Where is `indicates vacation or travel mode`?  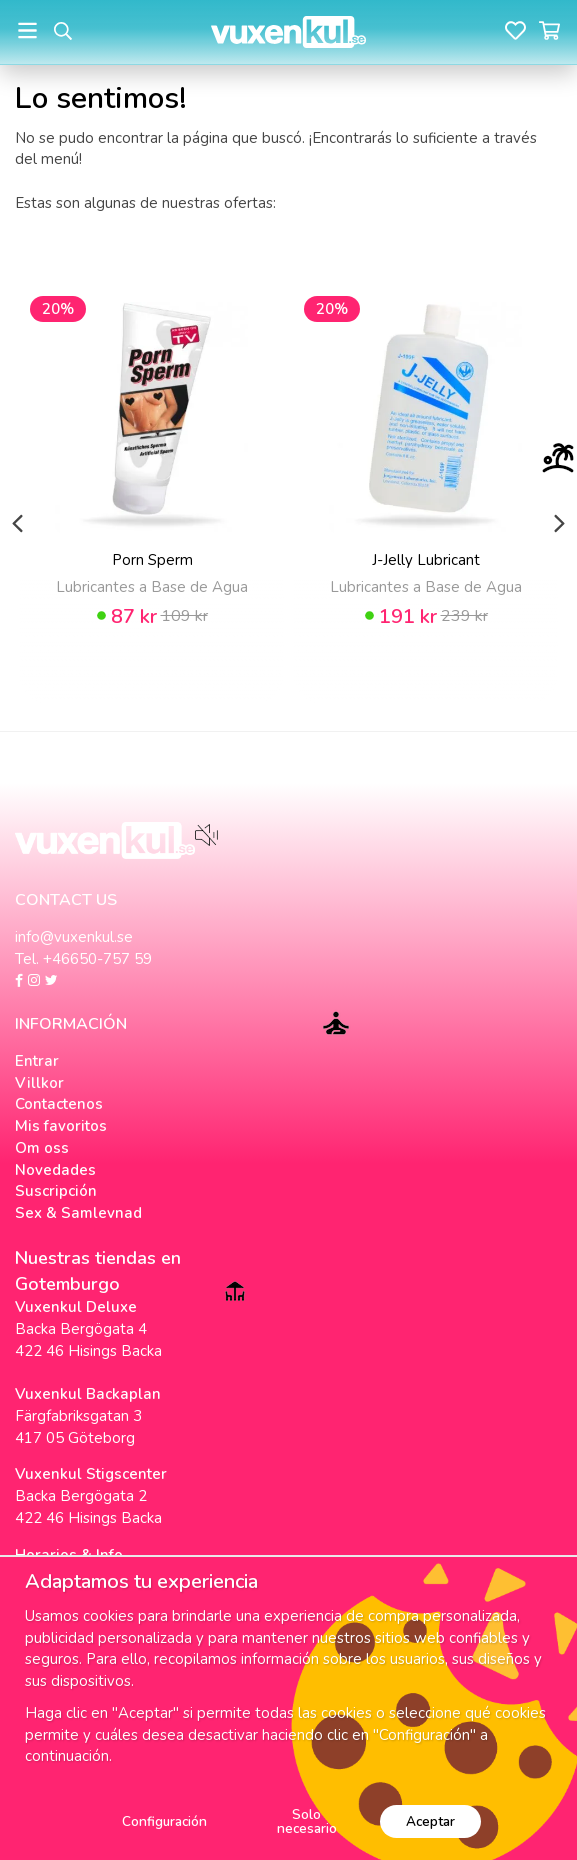
indicates vacation or travel mode is located at coordinates (558, 458).